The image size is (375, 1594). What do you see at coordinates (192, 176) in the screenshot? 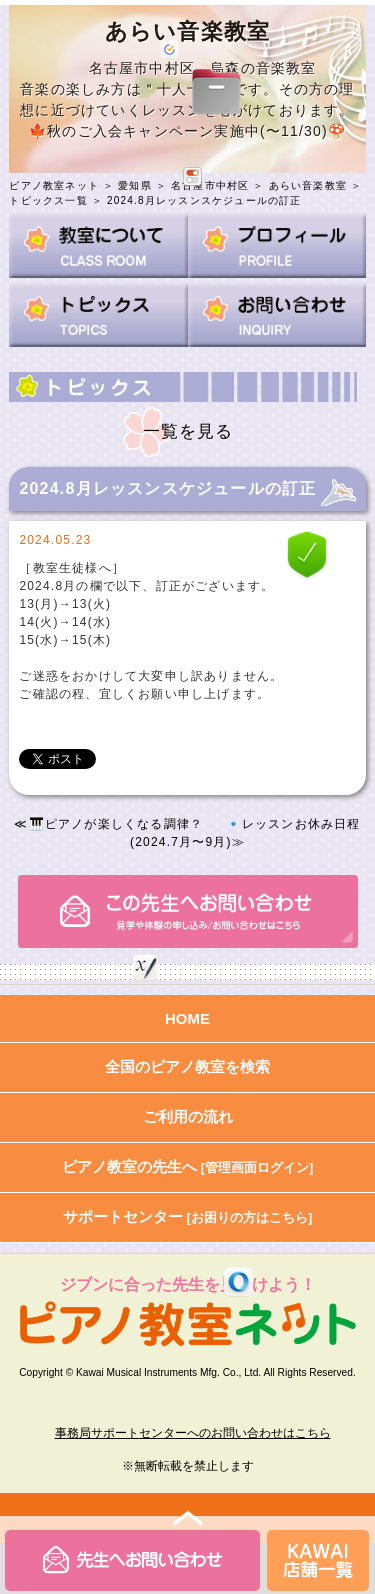
I see `open system settings or preferences` at bounding box center [192, 176].